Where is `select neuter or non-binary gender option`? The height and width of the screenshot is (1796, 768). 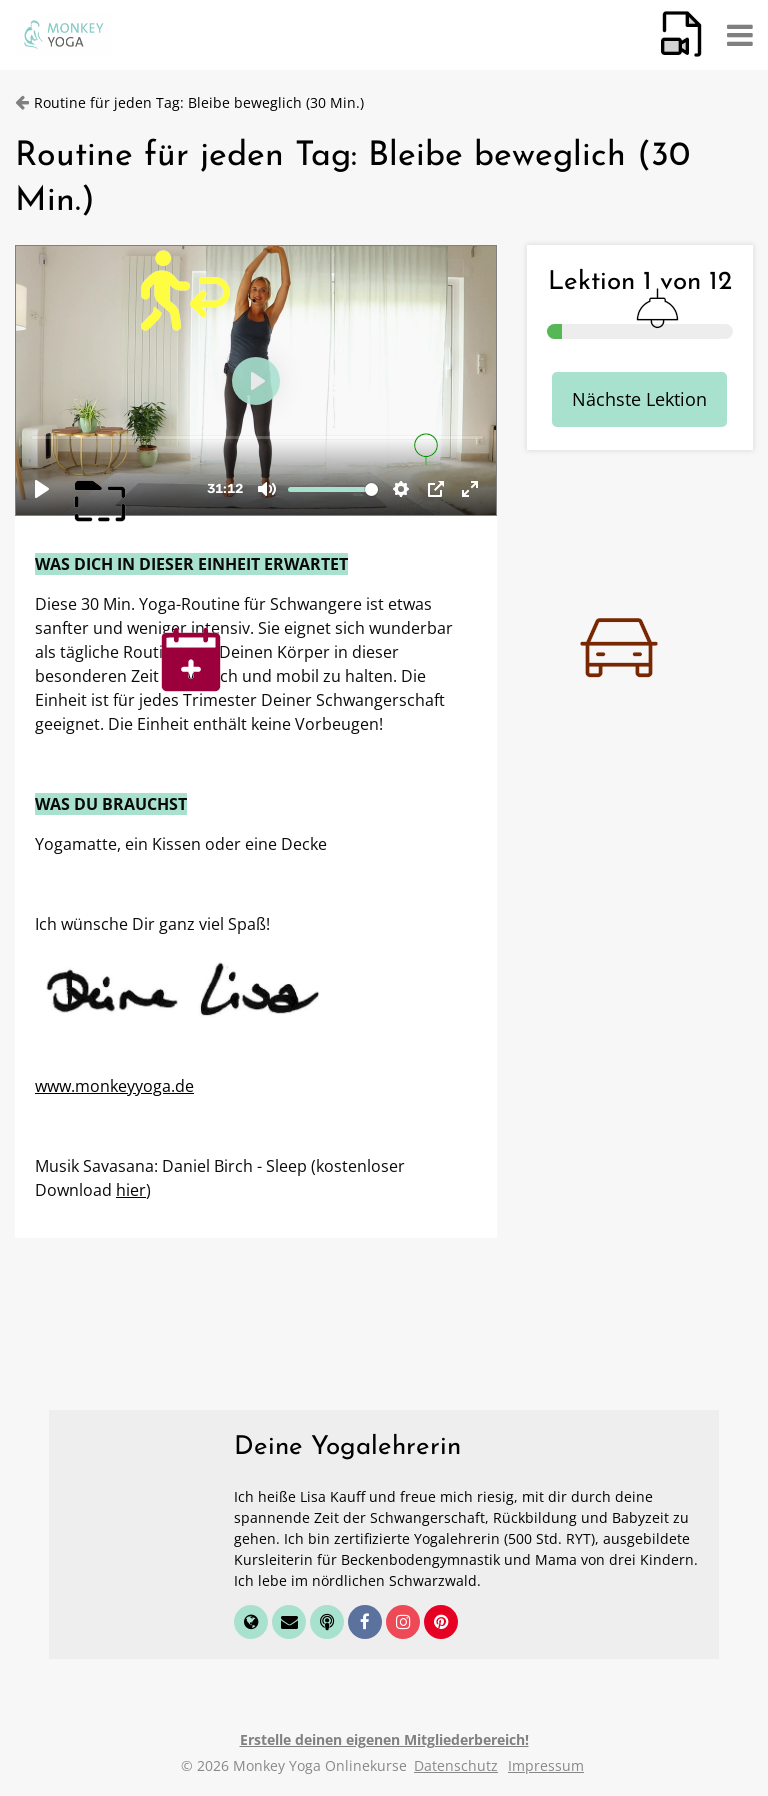
select neuter or non-binary gender option is located at coordinates (426, 449).